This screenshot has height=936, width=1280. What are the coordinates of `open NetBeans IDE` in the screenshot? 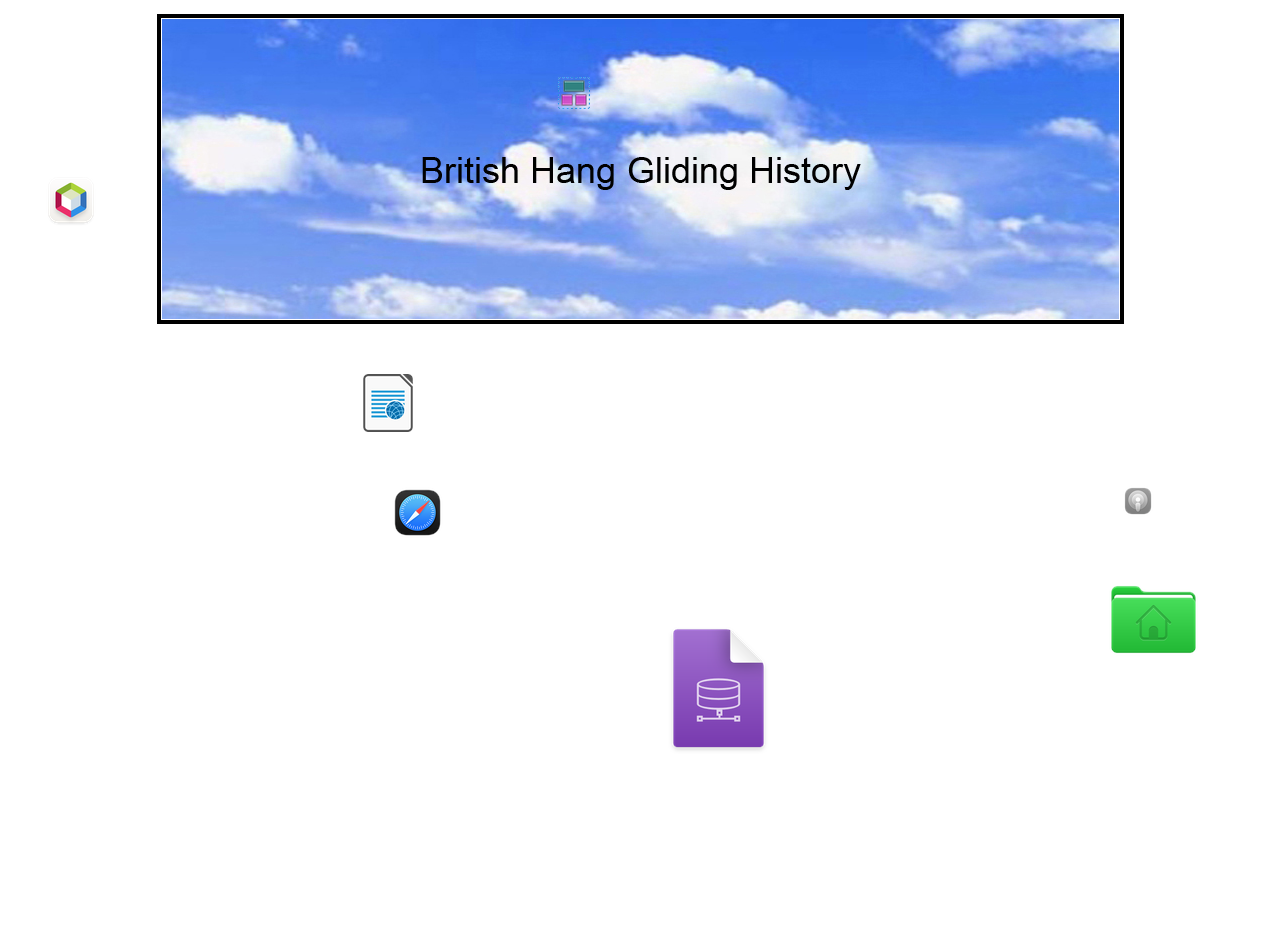 It's located at (71, 200).